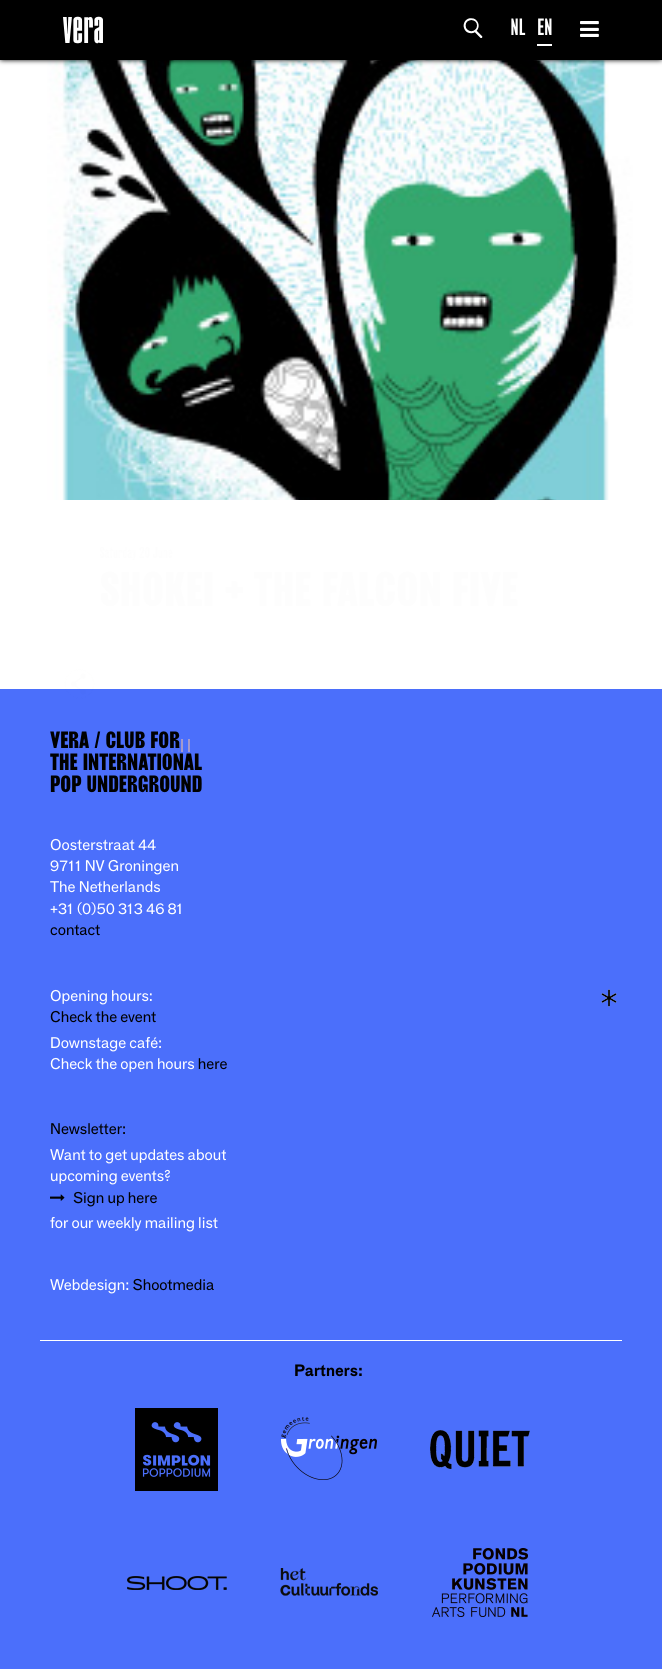  I want to click on indicates a required field in a form, so click(609, 998).